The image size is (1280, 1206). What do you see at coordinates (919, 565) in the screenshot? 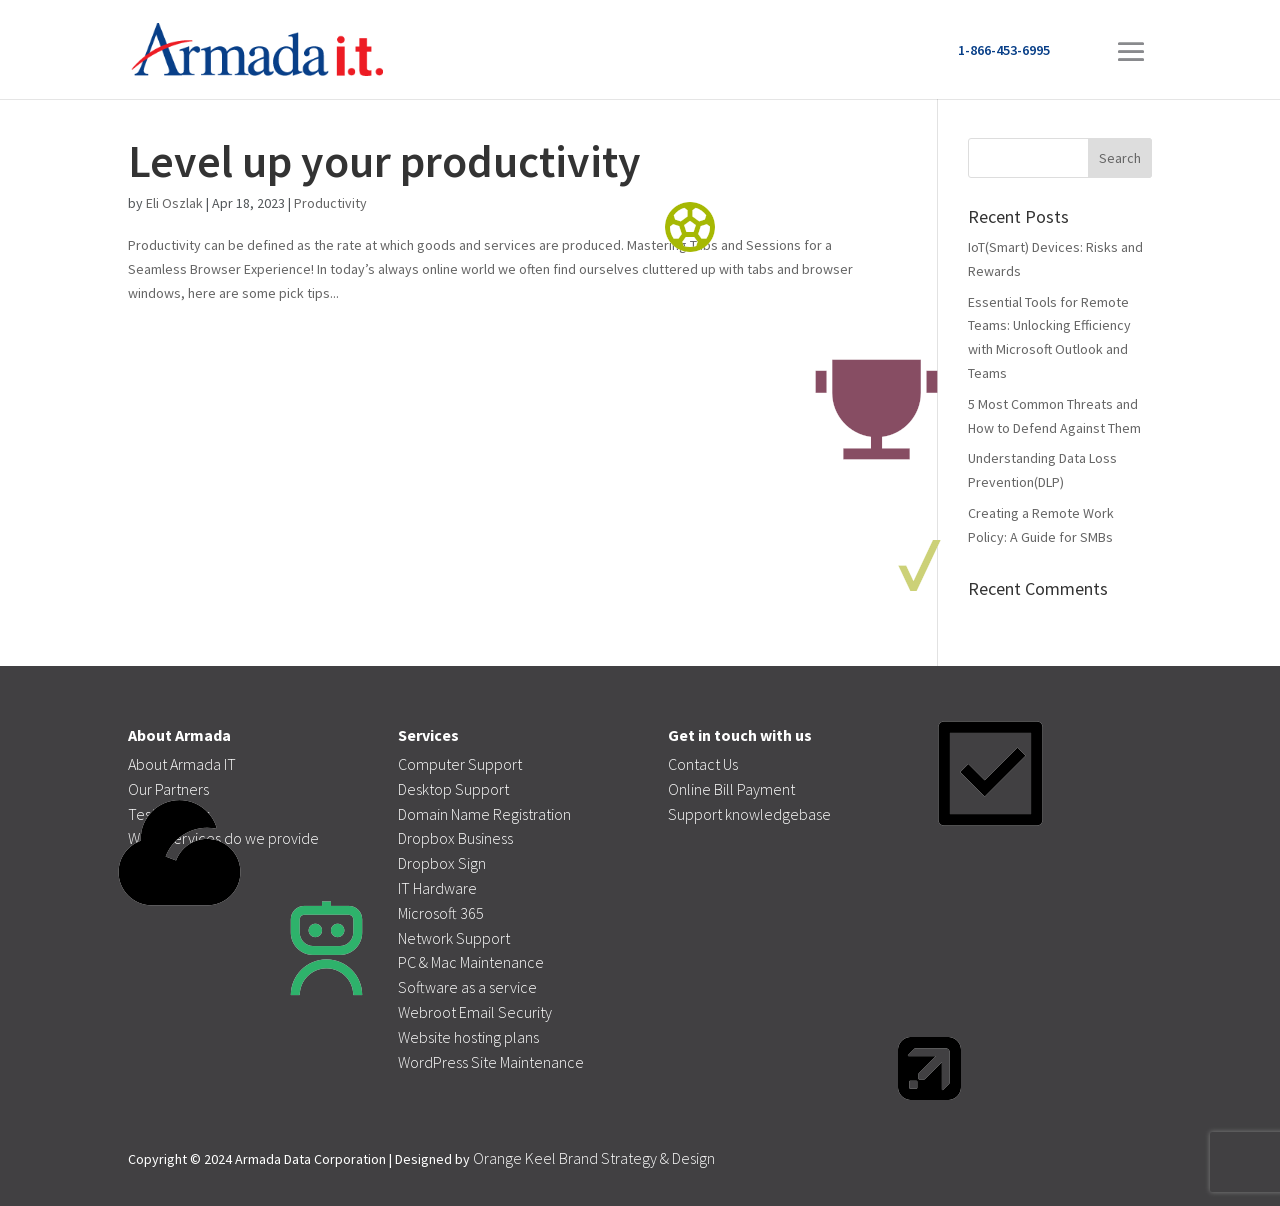
I see `verizon wireless app or account access` at bounding box center [919, 565].